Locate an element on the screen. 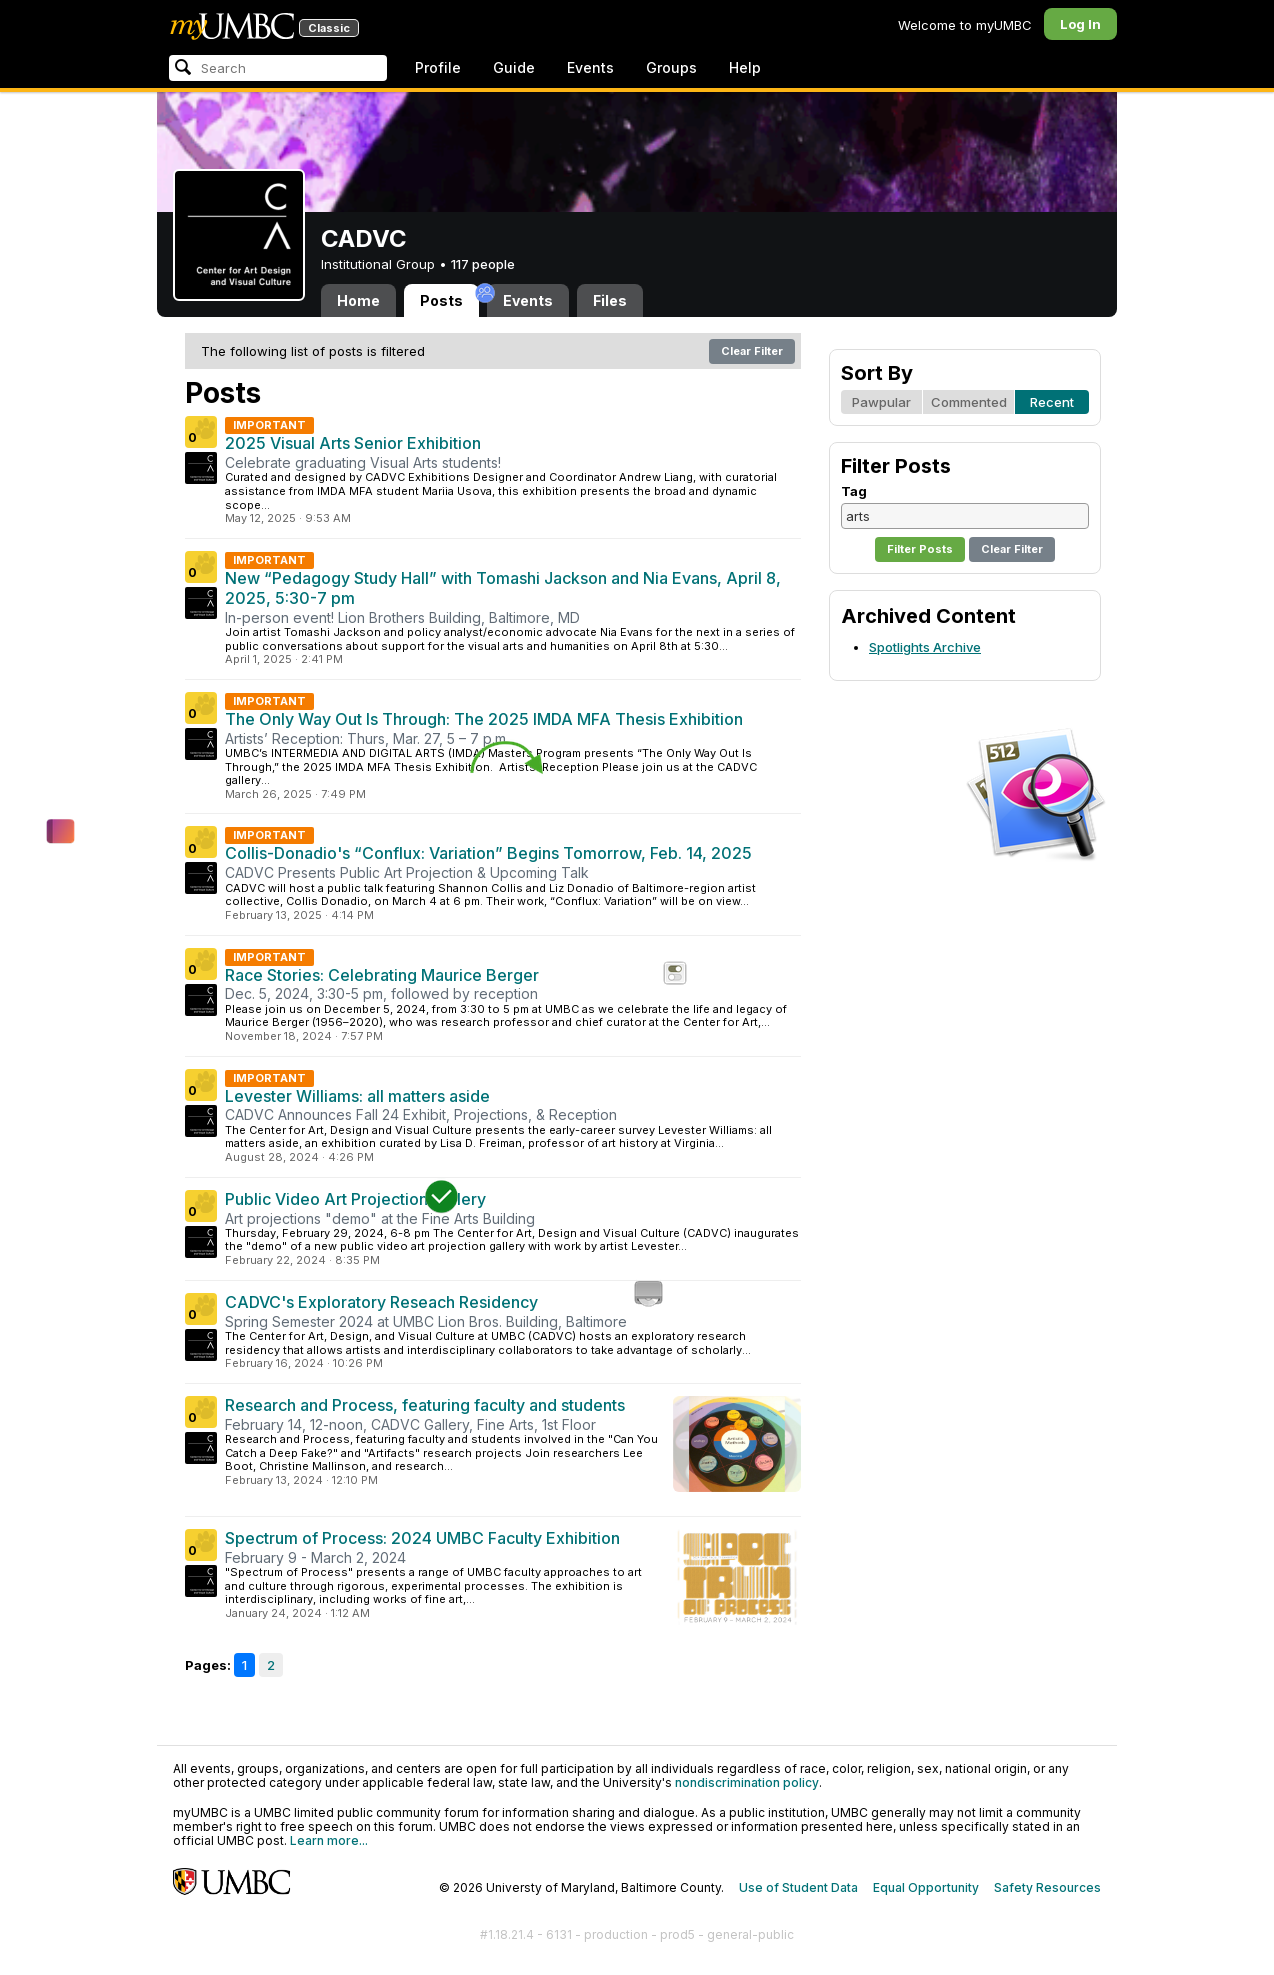  access optical disc drive is located at coordinates (648, 1292).